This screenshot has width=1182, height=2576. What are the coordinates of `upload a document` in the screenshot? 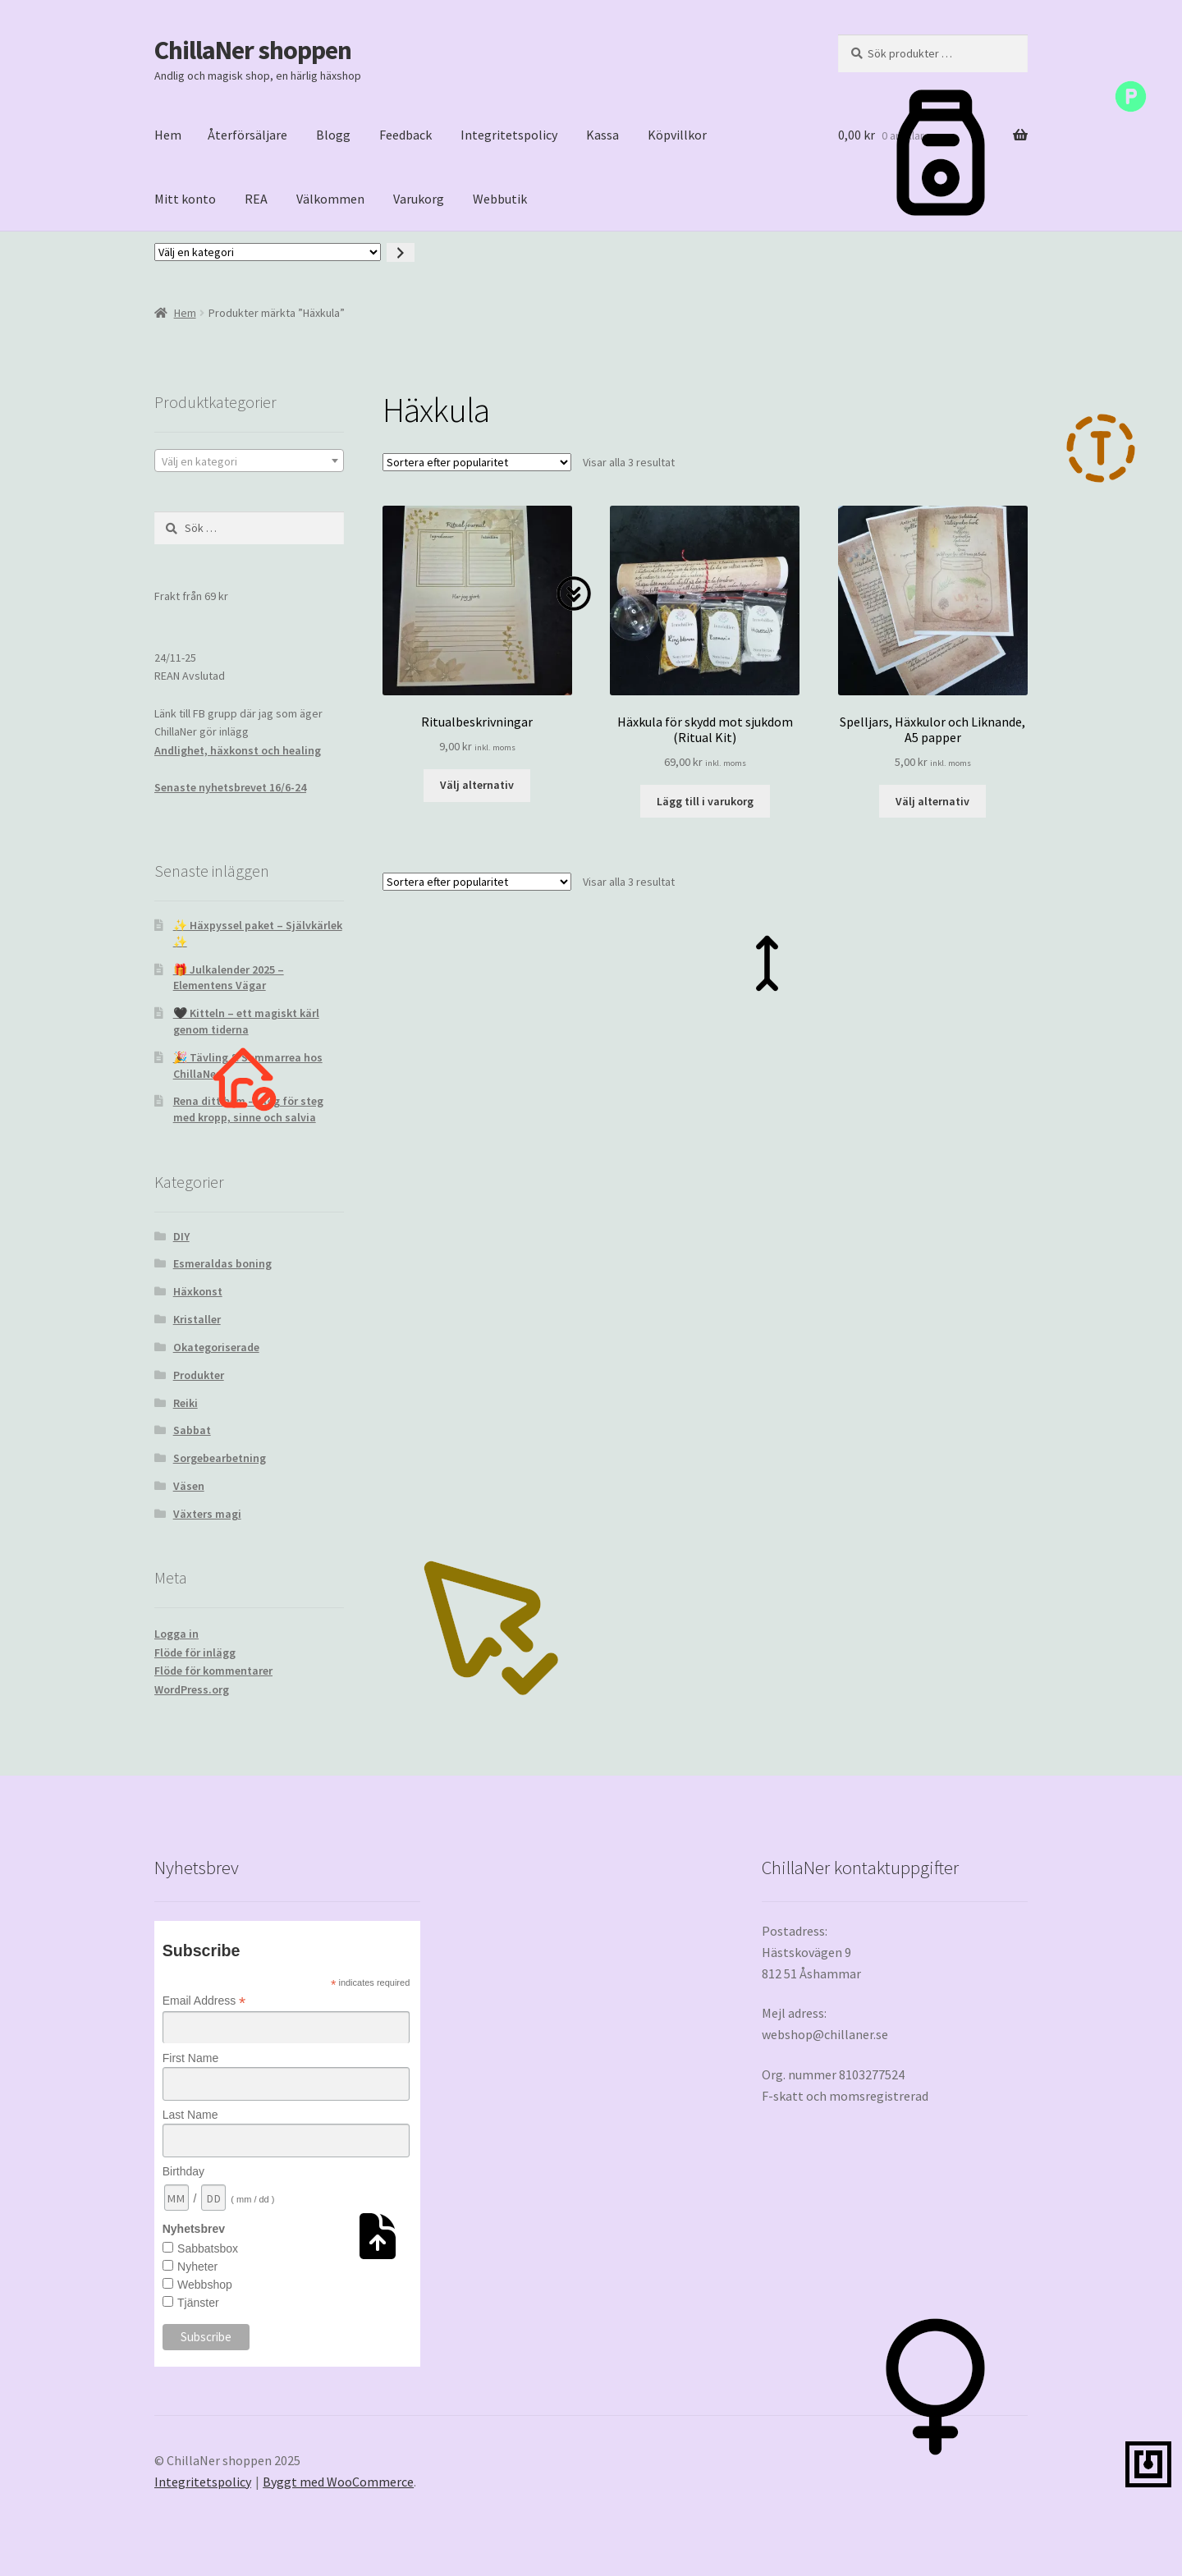 It's located at (378, 2236).